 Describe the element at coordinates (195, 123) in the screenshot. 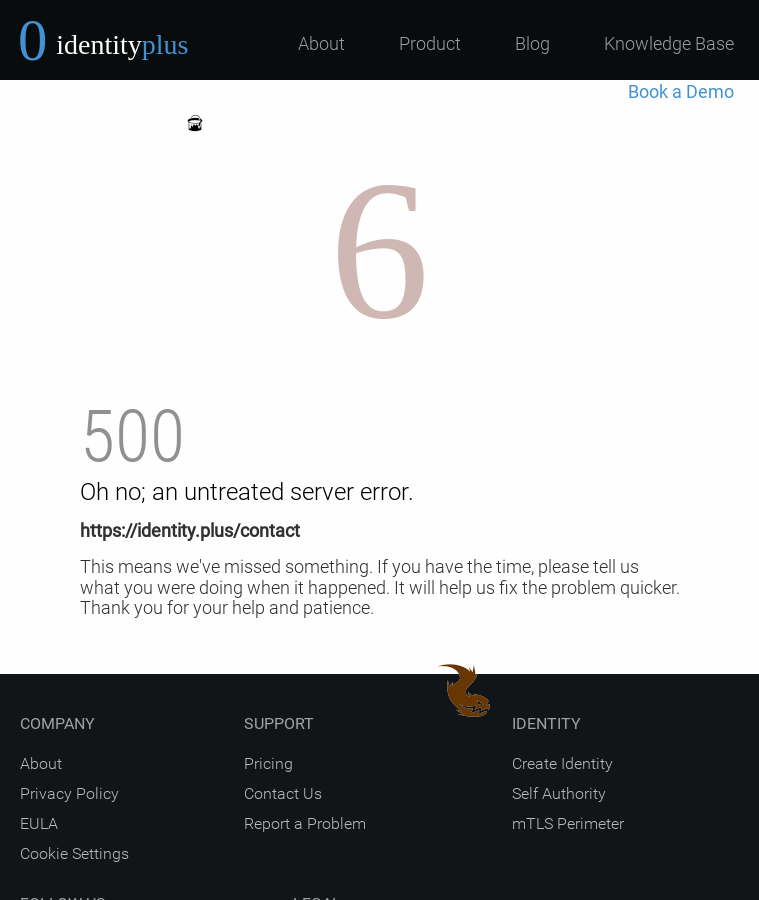

I see `fill an area with color` at that location.